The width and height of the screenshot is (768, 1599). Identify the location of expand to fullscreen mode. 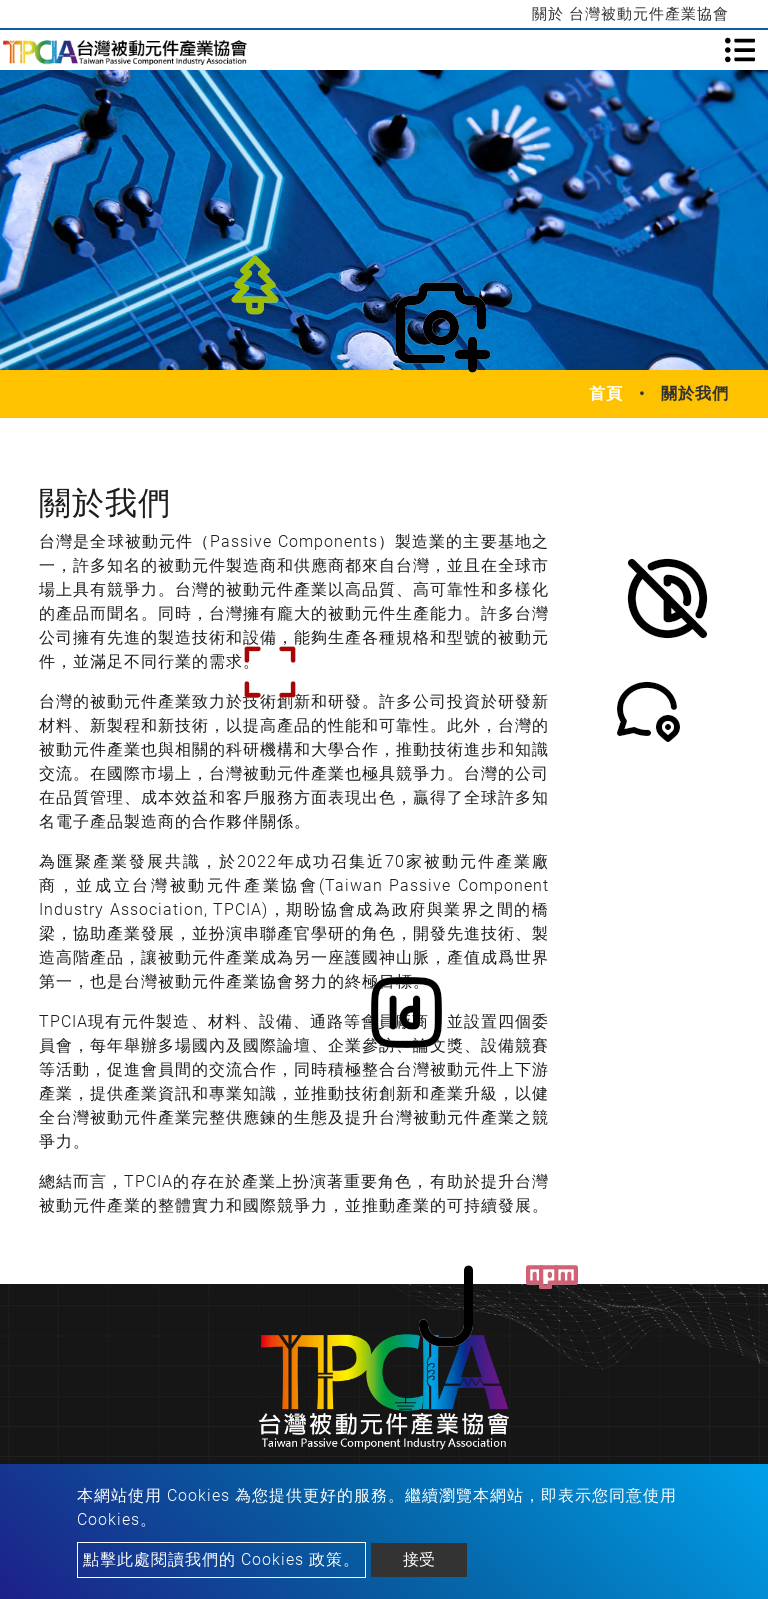
(270, 672).